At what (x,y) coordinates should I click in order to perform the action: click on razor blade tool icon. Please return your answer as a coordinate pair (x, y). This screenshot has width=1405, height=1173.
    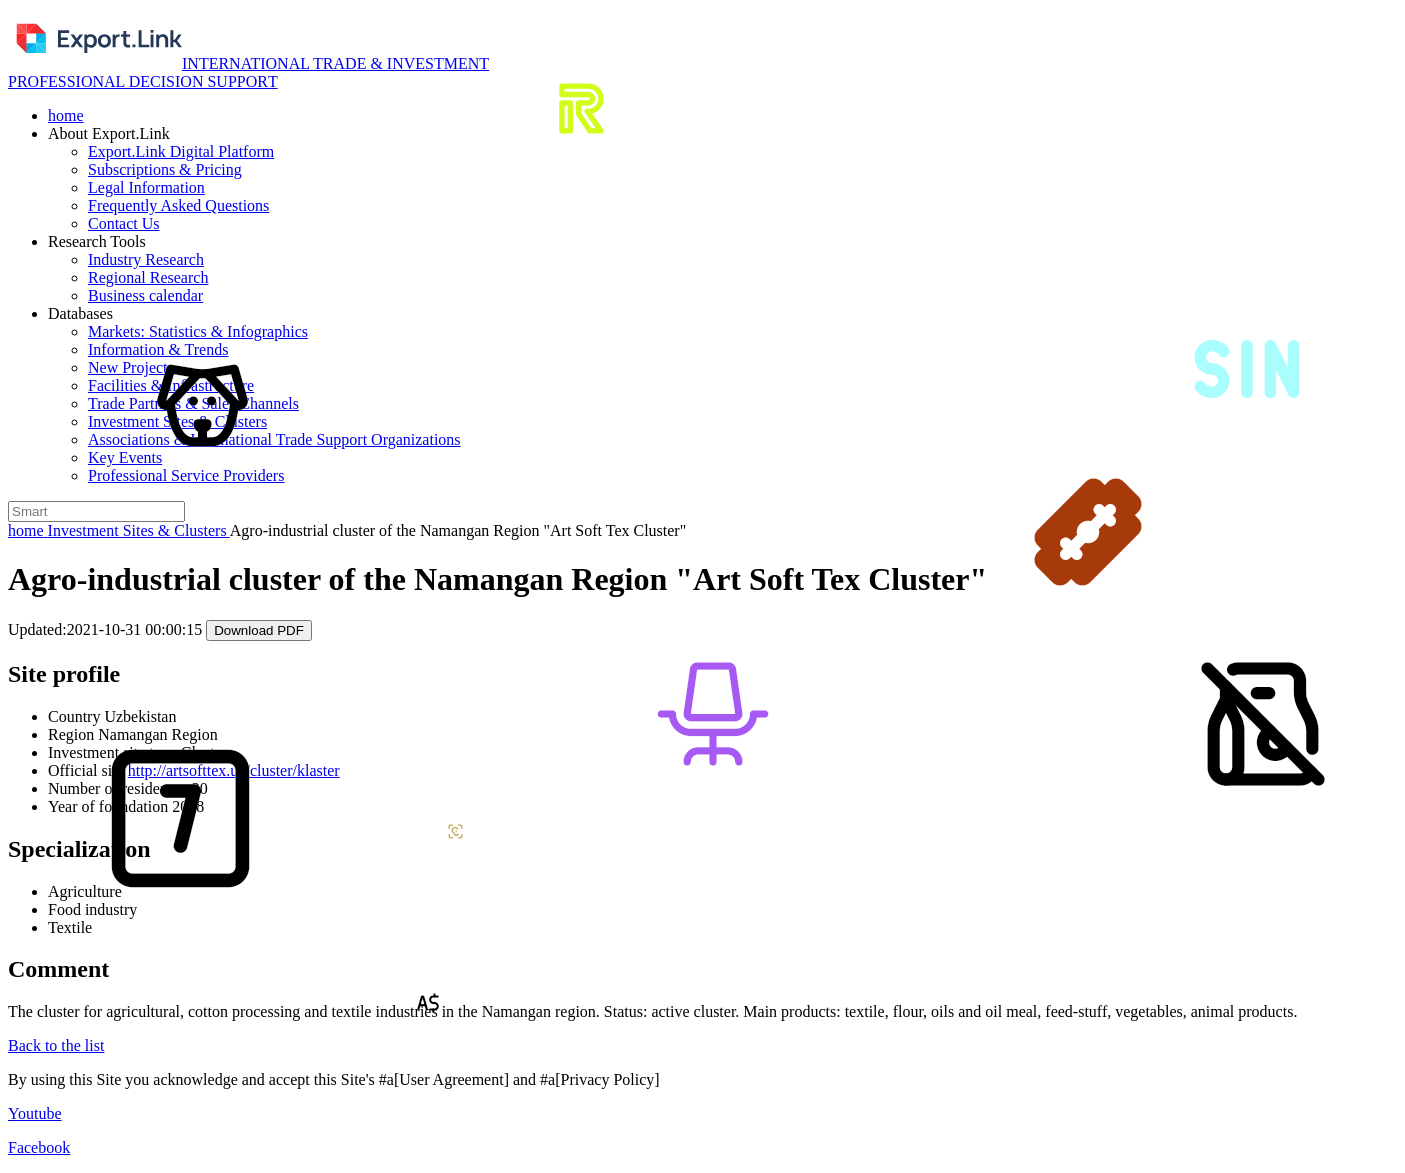
    Looking at the image, I should click on (1088, 532).